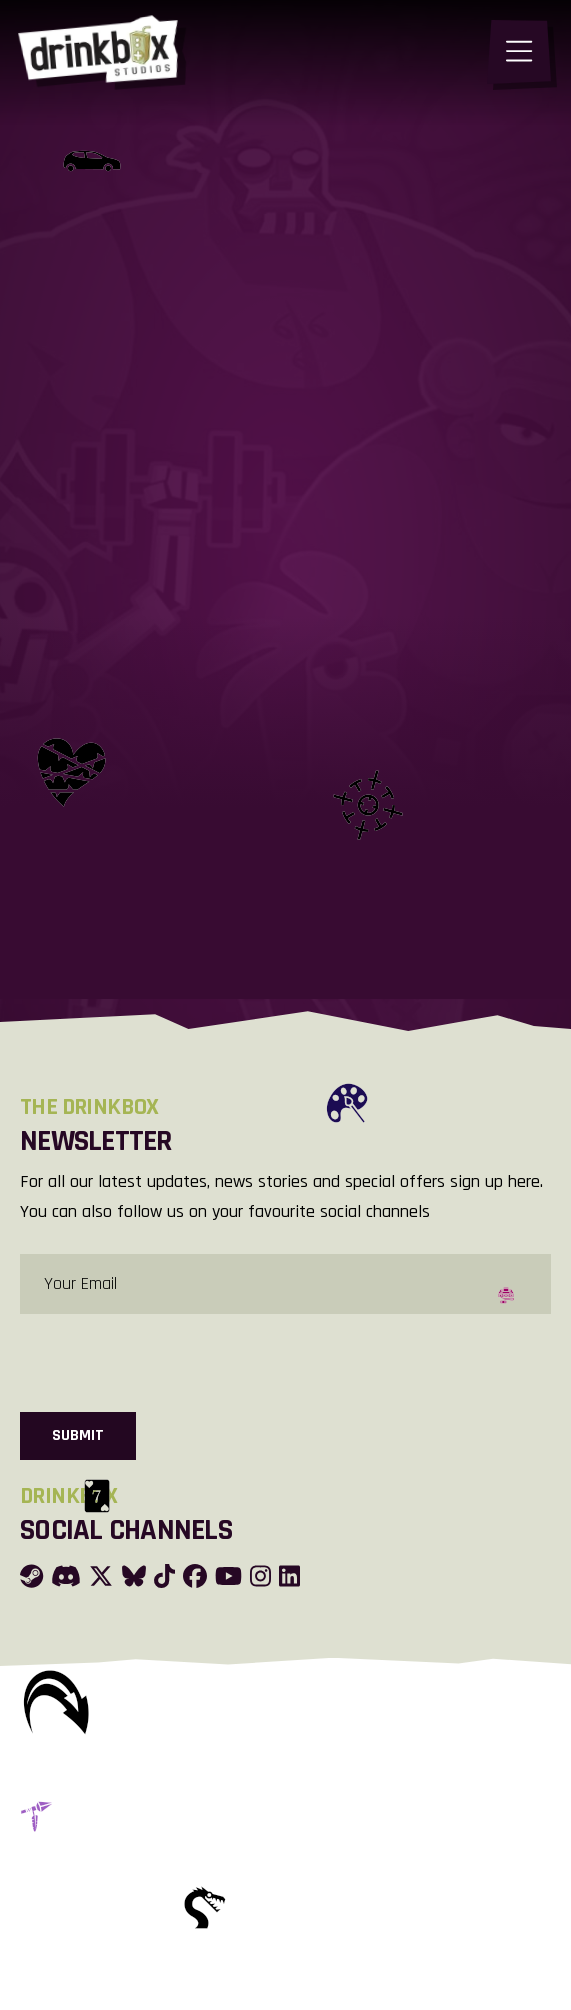 This screenshot has width=571, height=2010. I want to click on target or aim at a specific point, so click(368, 805).